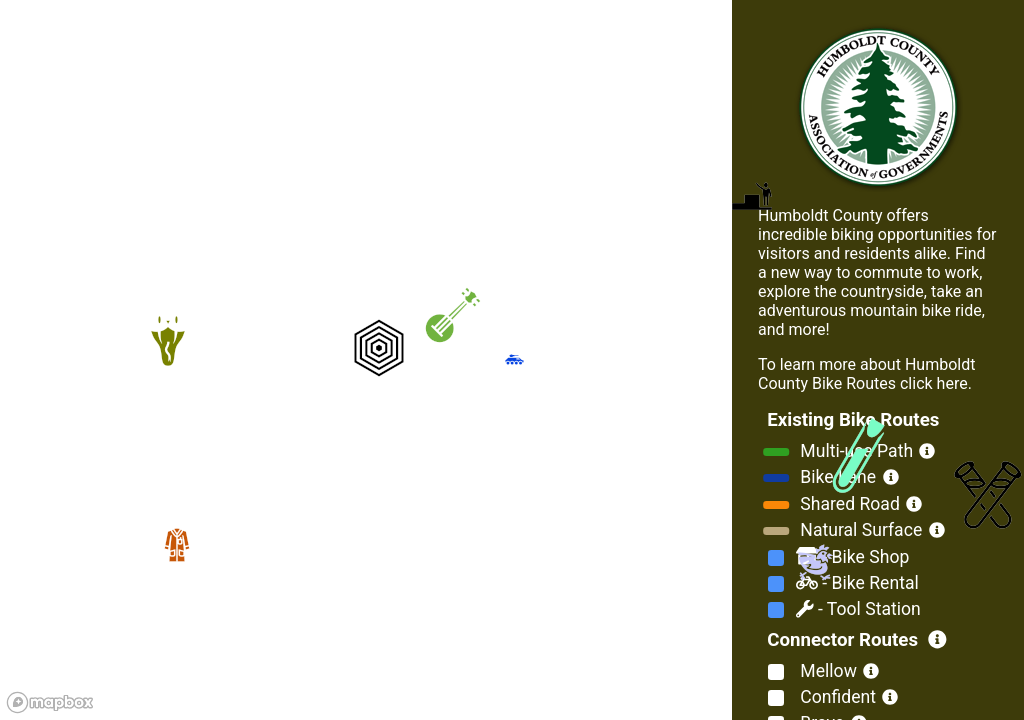 The height and width of the screenshot is (720, 1024). What do you see at coordinates (168, 341) in the screenshot?
I see `cobra character or enemy type in a game` at bounding box center [168, 341].